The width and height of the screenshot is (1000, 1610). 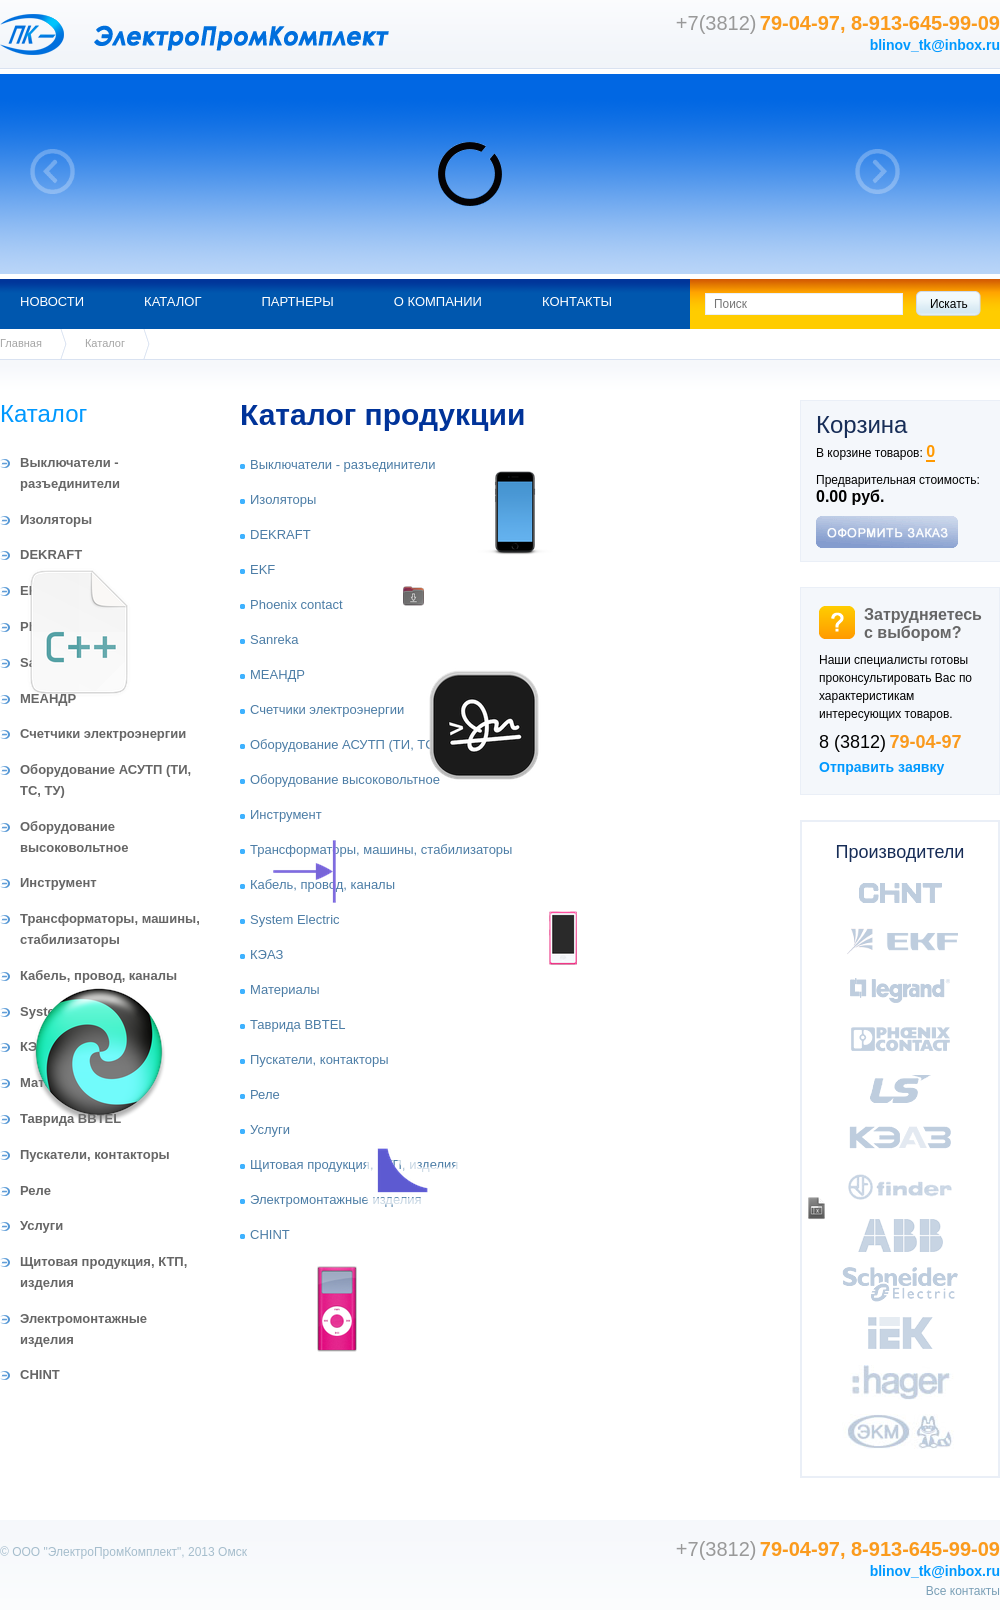 What do you see at coordinates (436, 1139) in the screenshot?
I see `generate or build a media library` at bounding box center [436, 1139].